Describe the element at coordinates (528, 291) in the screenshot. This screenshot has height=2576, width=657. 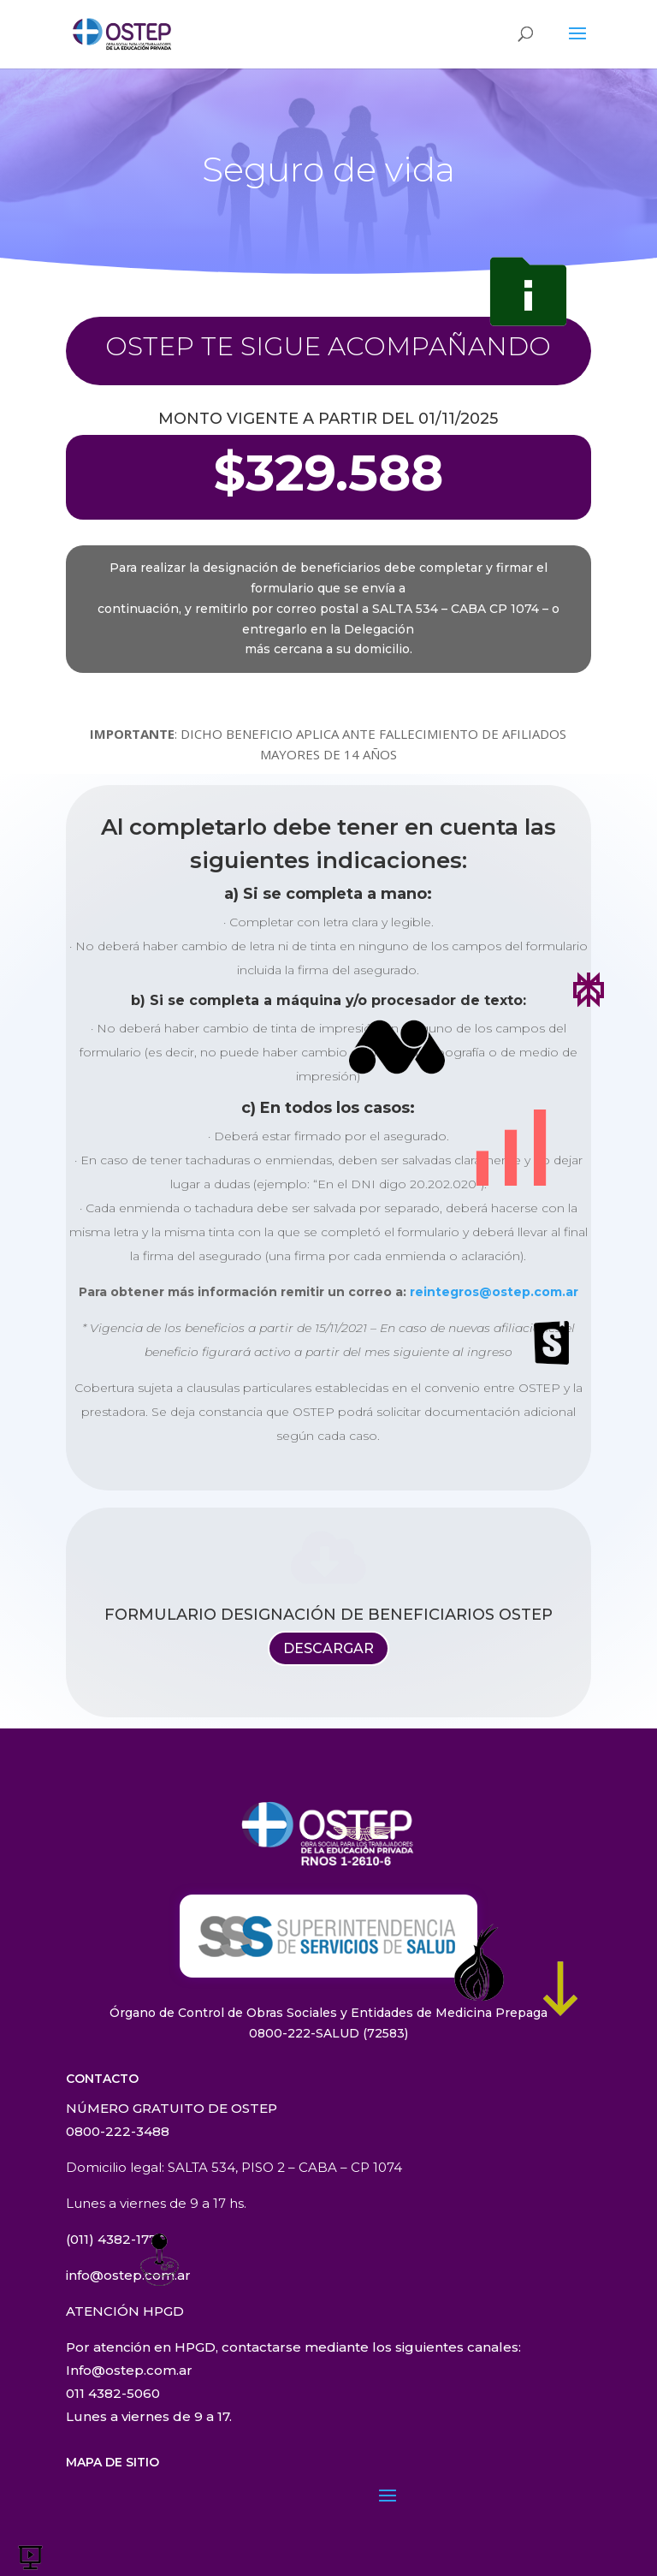
I see `view folder details or properties` at that location.